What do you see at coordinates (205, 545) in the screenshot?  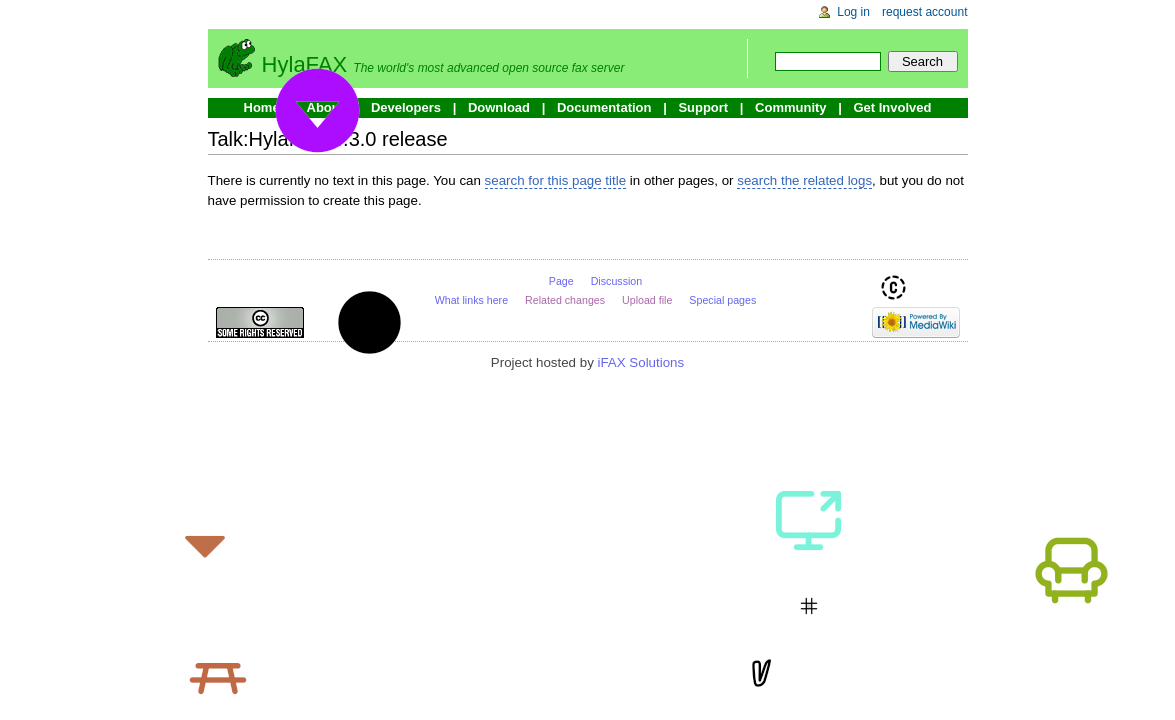 I see `expand a dropdown menu` at bounding box center [205, 545].